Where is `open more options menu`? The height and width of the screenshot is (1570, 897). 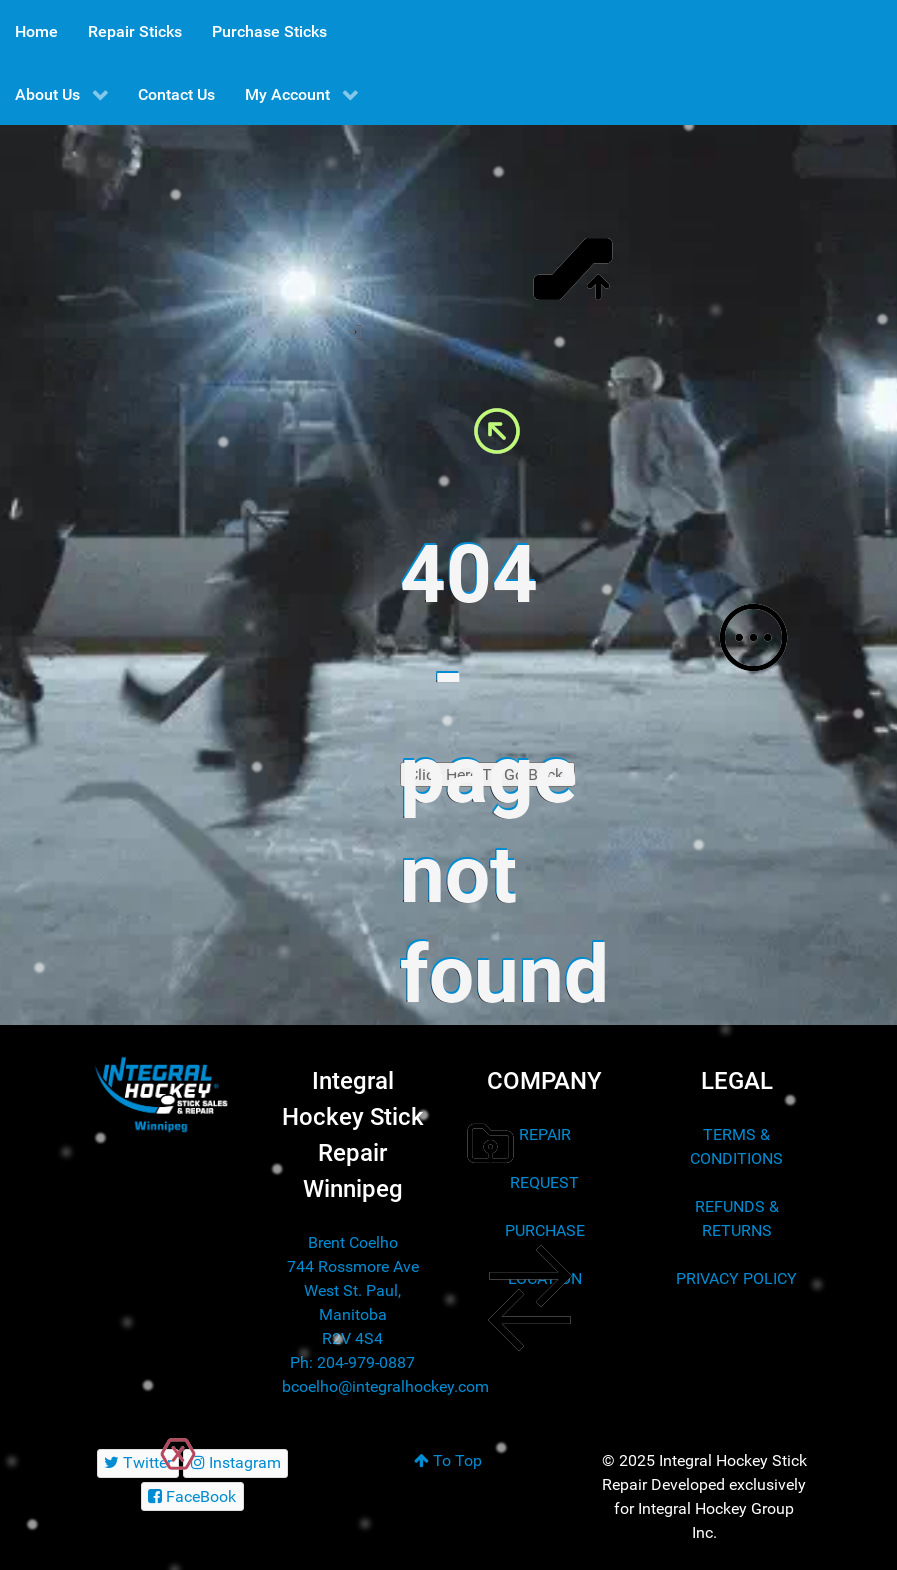 open more options menu is located at coordinates (753, 637).